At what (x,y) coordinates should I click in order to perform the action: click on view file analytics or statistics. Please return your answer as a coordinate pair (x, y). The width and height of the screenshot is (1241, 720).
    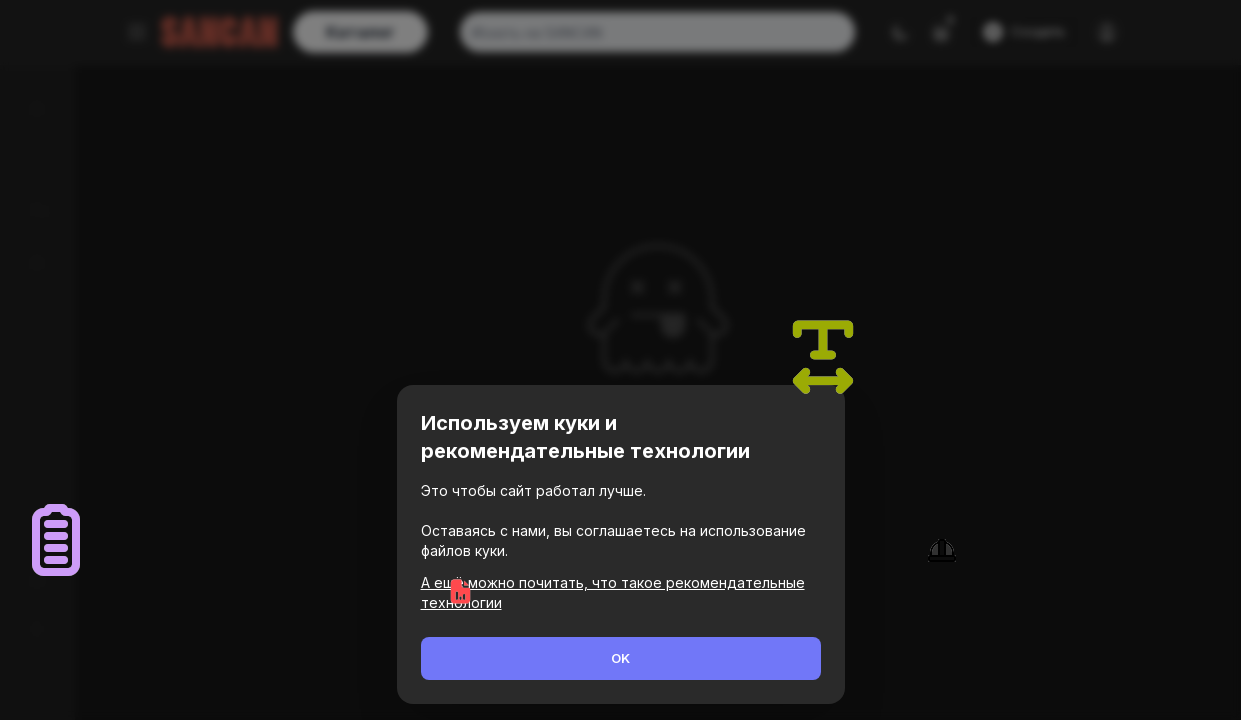
    Looking at the image, I should click on (460, 591).